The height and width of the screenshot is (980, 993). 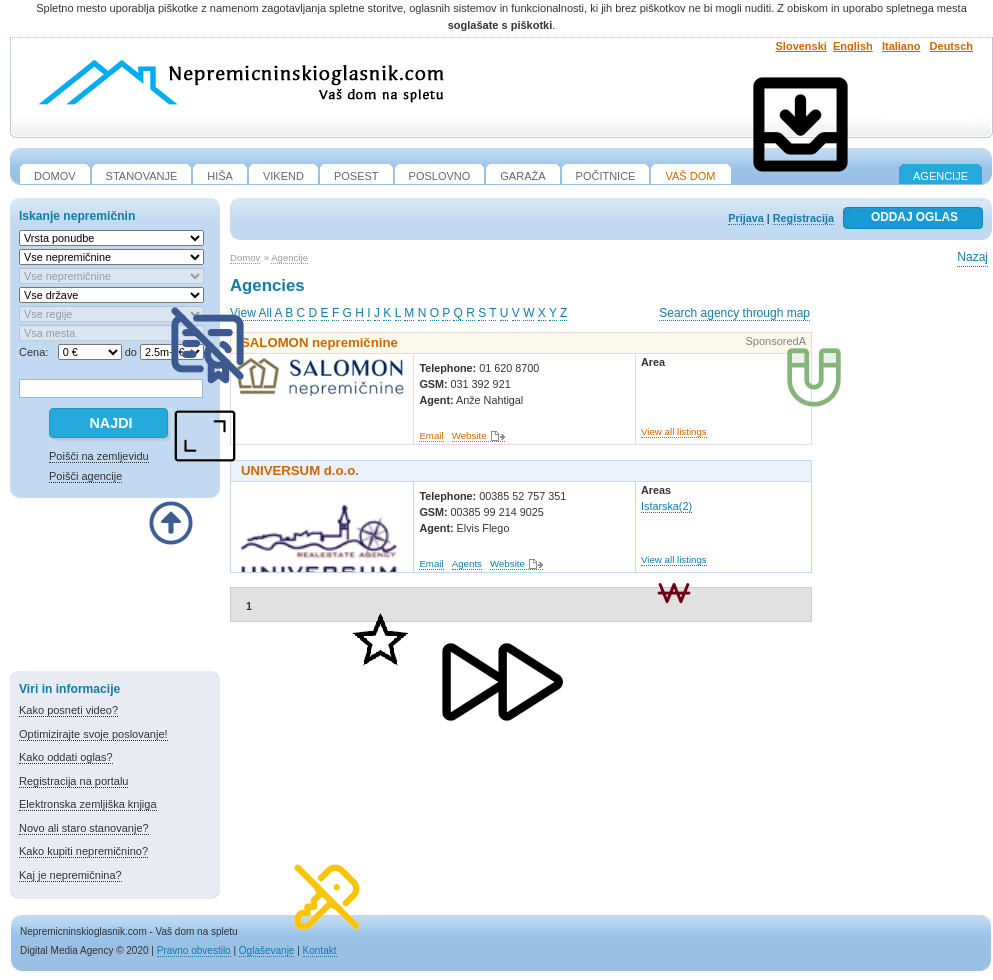 What do you see at coordinates (327, 897) in the screenshot?
I see `access denied or authentication disabled` at bounding box center [327, 897].